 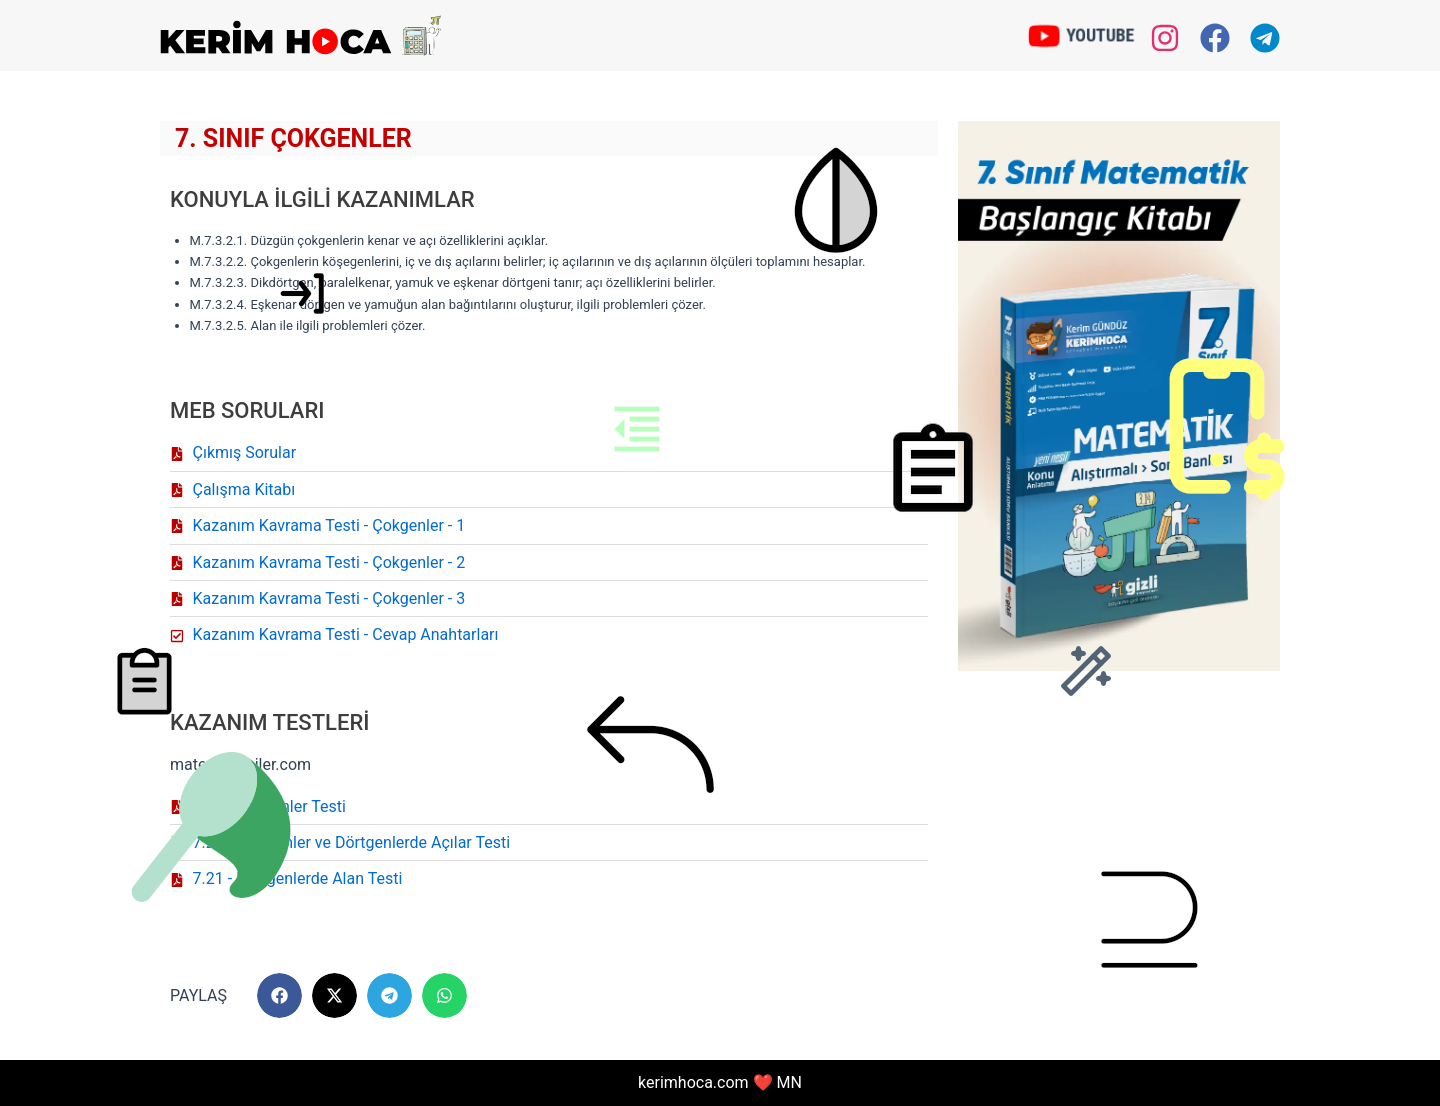 I want to click on decrease text indentation, so click(x=637, y=429).